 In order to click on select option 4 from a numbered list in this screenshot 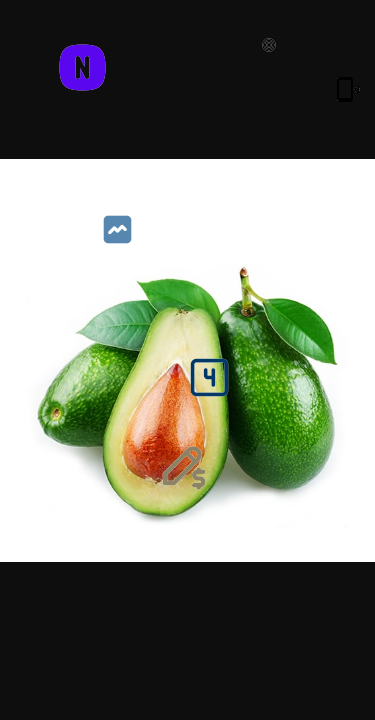, I will do `click(209, 377)`.